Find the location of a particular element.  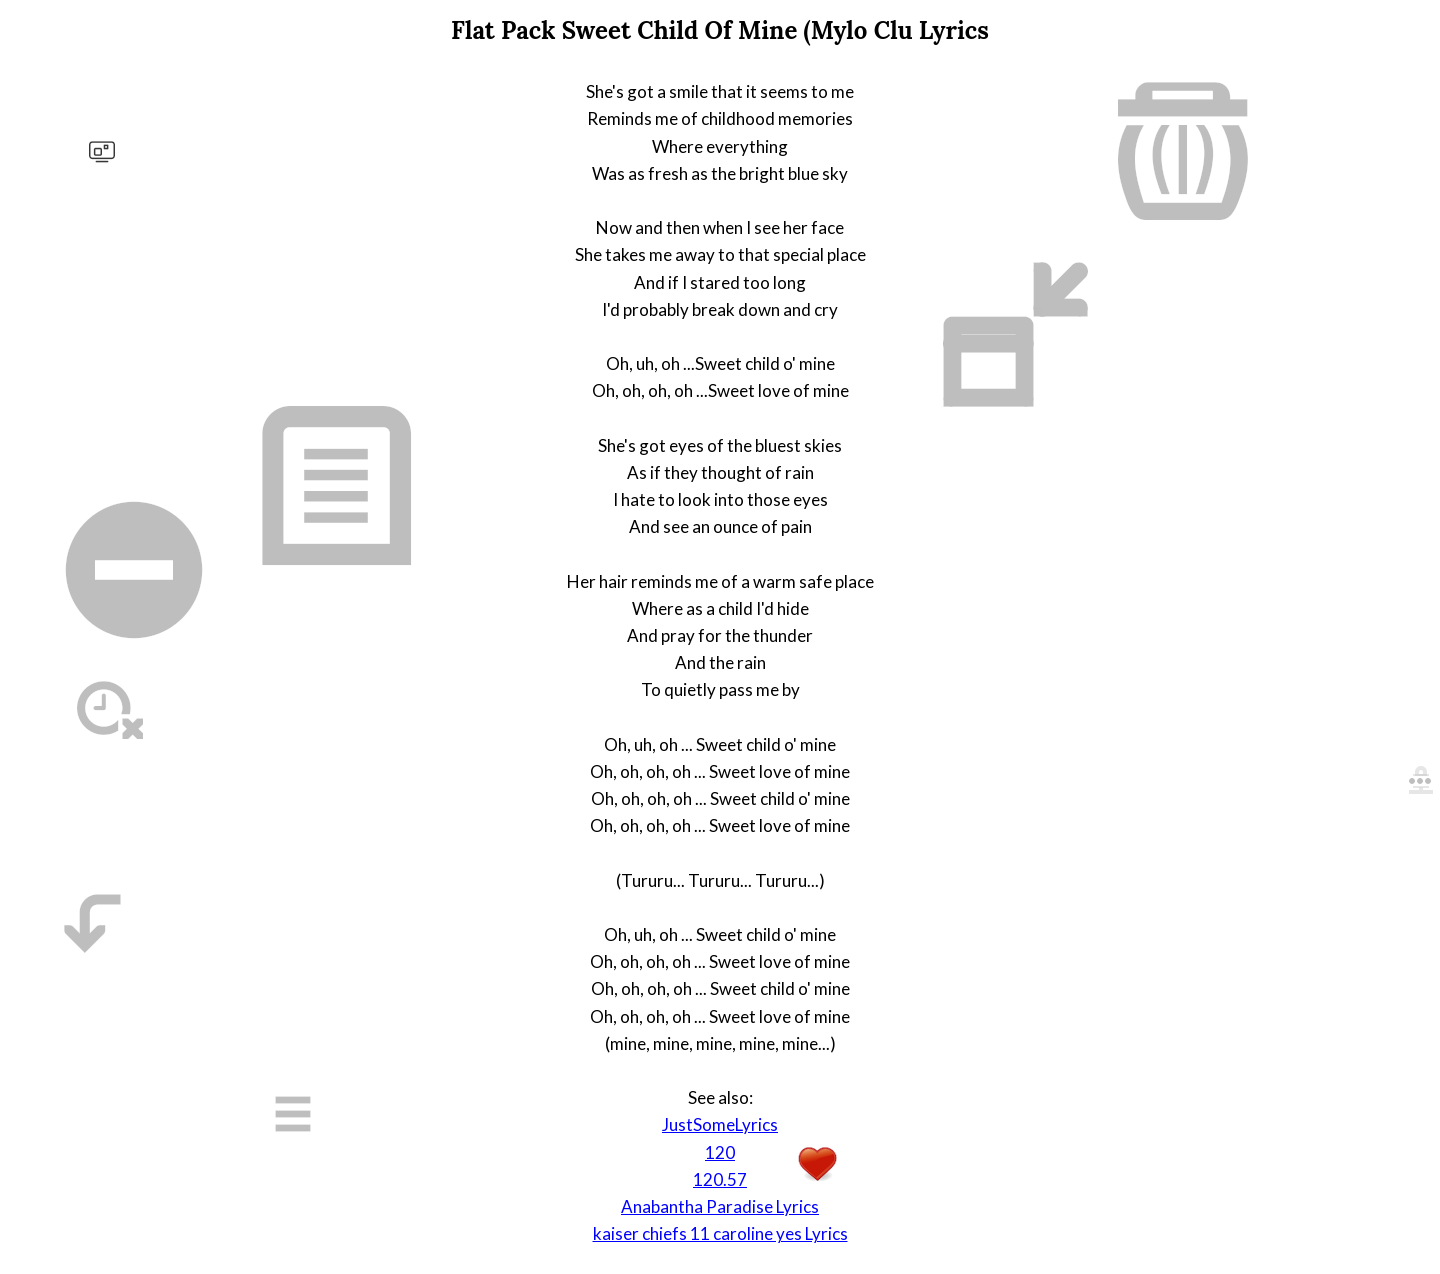

open the main menu is located at coordinates (293, 1114).